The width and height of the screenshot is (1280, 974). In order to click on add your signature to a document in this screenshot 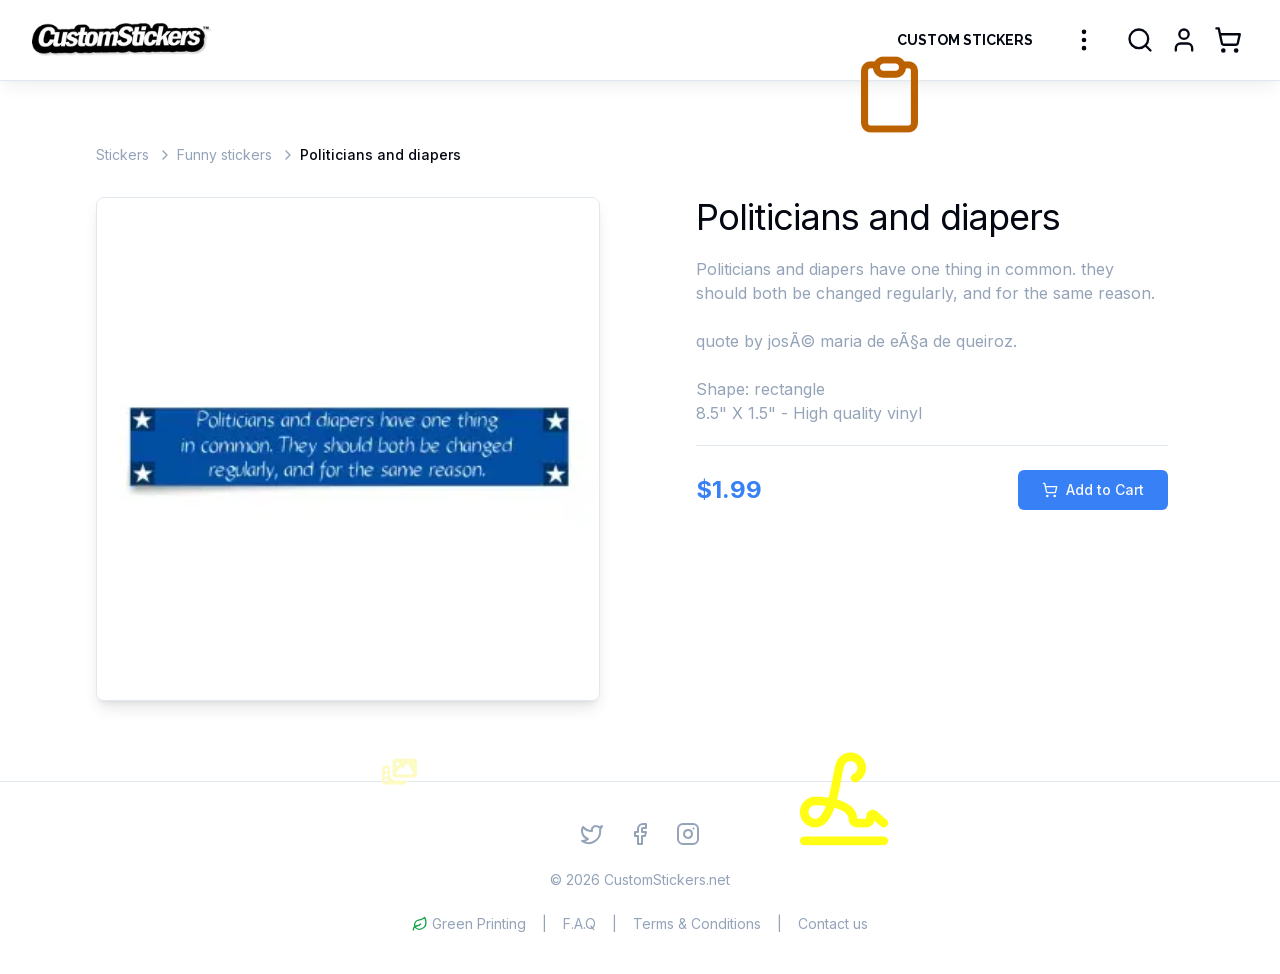, I will do `click(844, 801)`.